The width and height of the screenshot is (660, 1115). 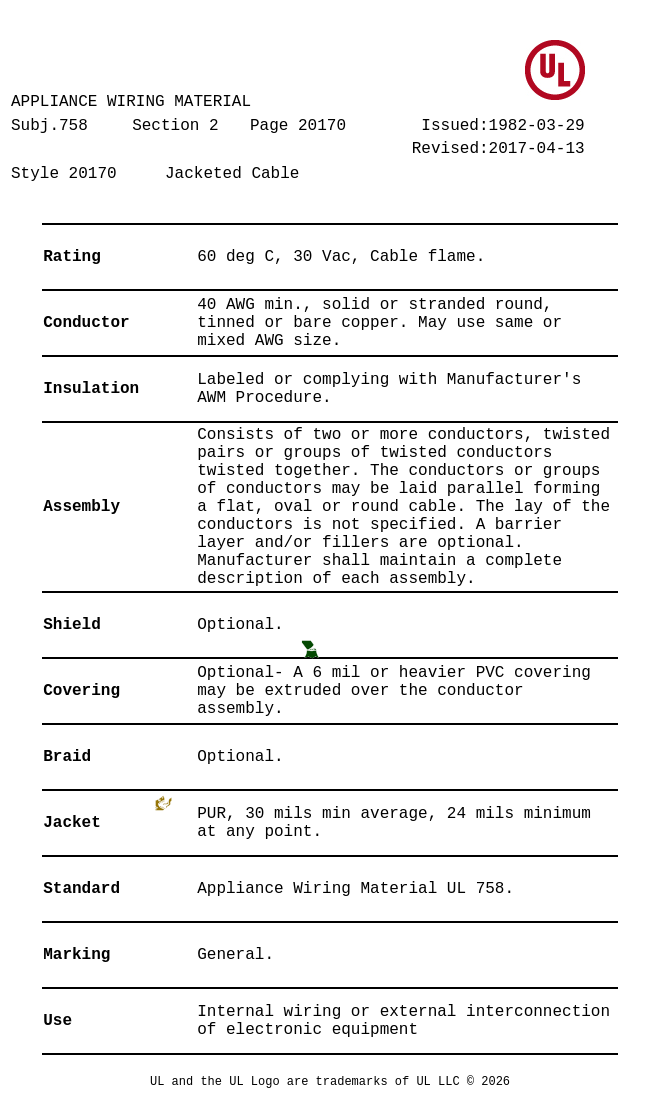 I want to click on logging or deforestation activity indicator, so click(x=310, y=649).